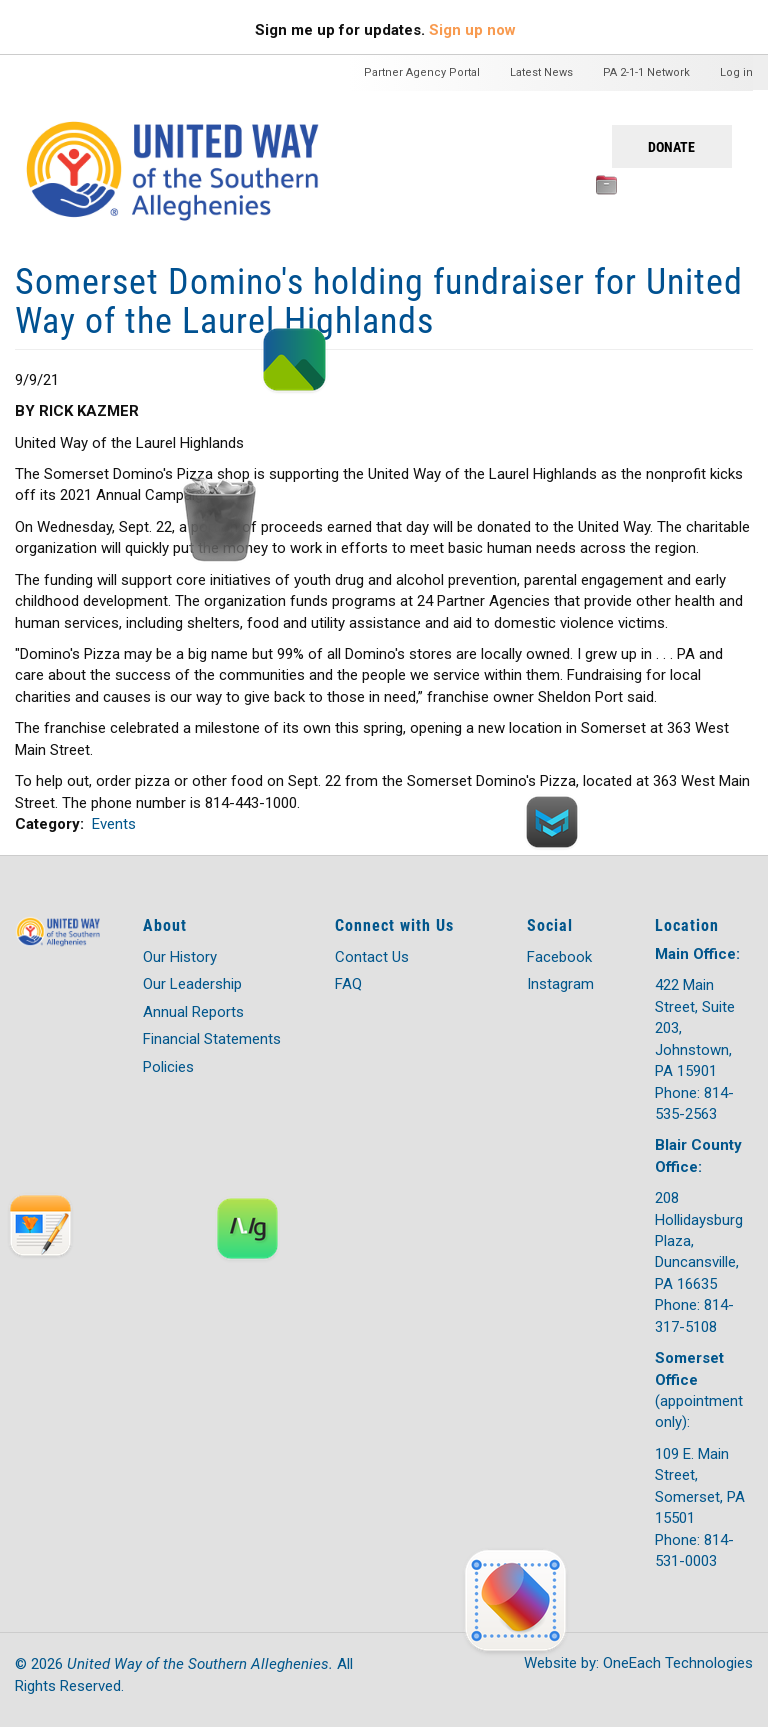 The image size is (768, 1727). What do you see at coordinates (247, 1228) in the screenshot?
I see `open regex tester application` at bounding box center [247, 1228].